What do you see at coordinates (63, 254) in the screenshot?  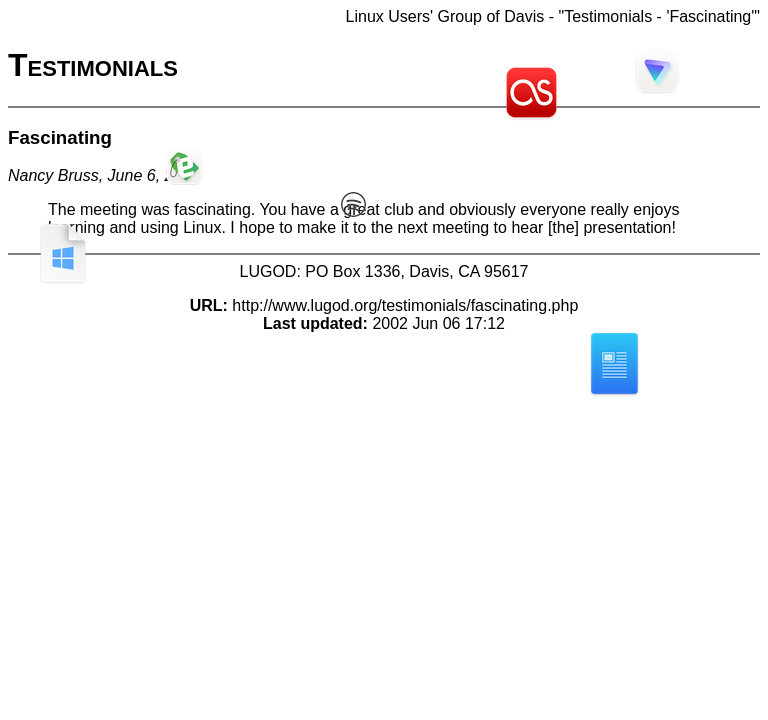 I see `a windows executable or application file` at bounding box center [63, 254].